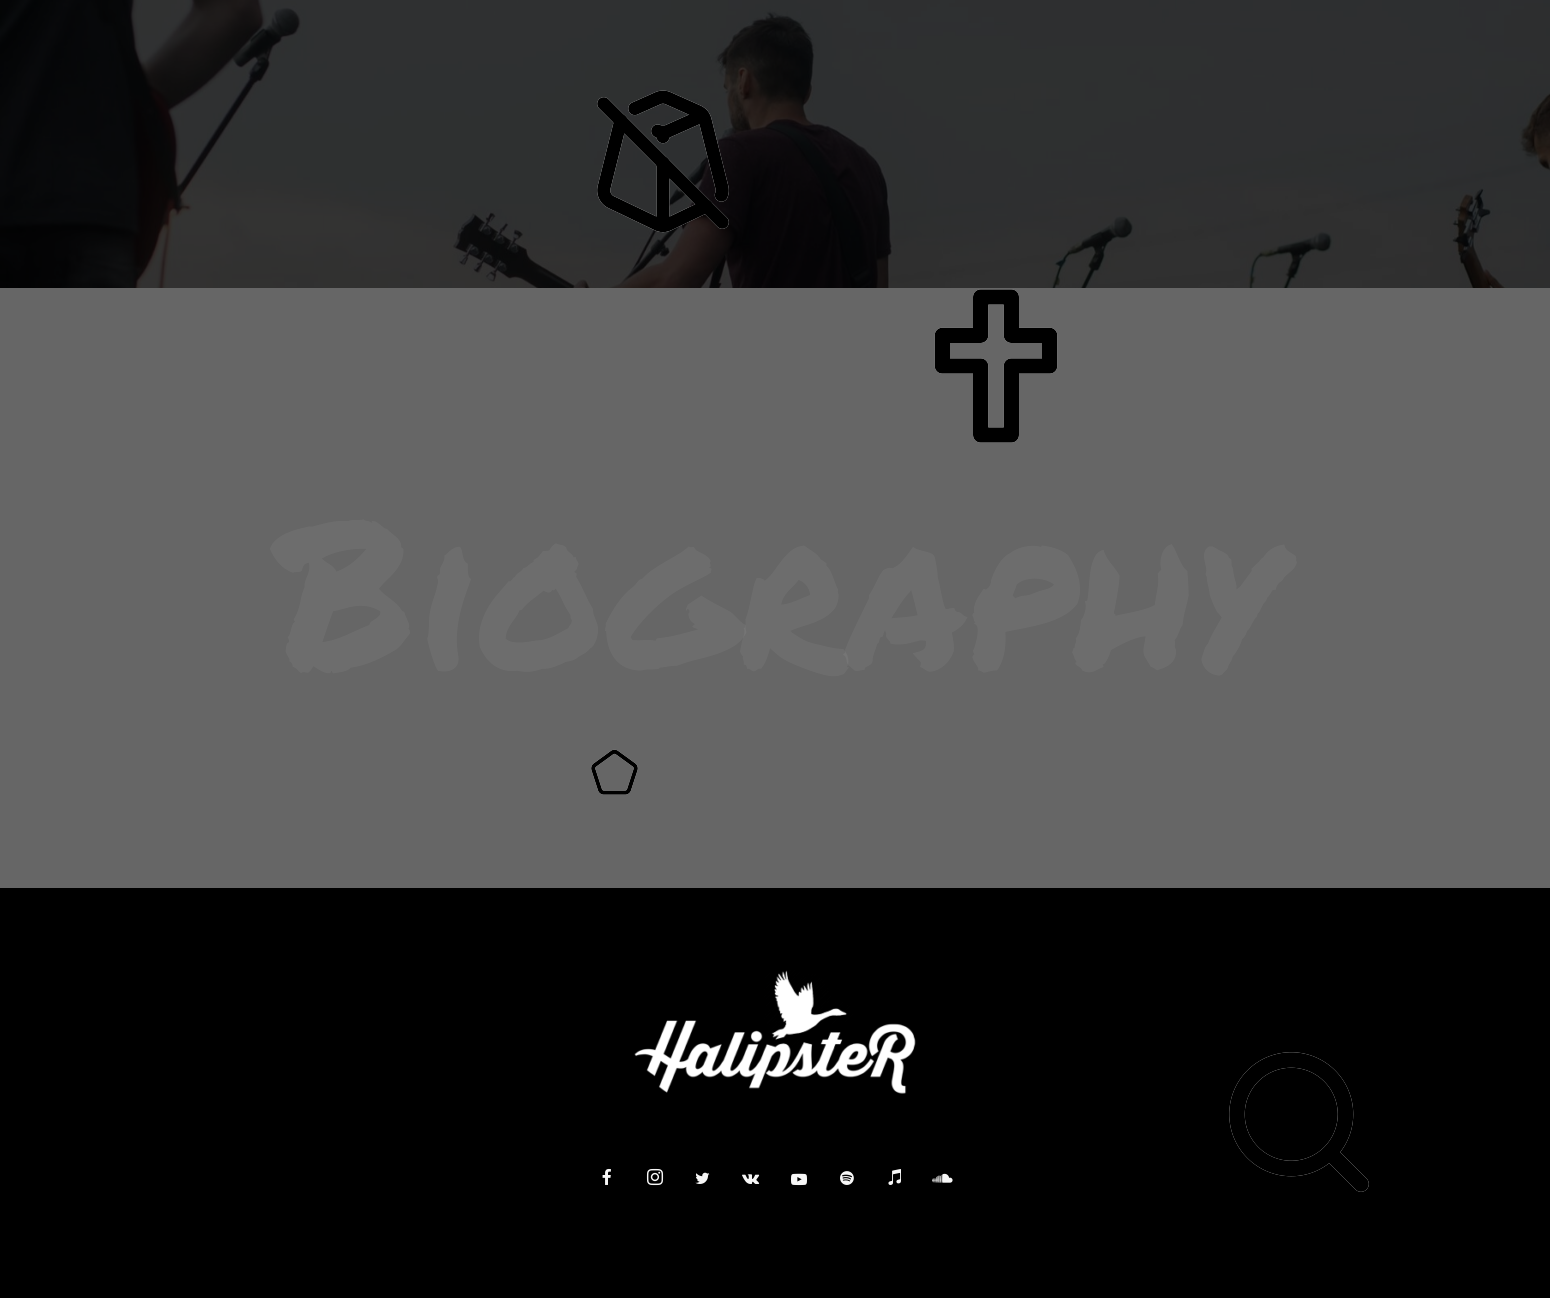 The height and width of the screenshot is (1298, 1550). What do you see at coordinates (663, 163) in the screenshot?
I see `disable 3D view frustum or perspective mode` at bounding box center [663, 163].